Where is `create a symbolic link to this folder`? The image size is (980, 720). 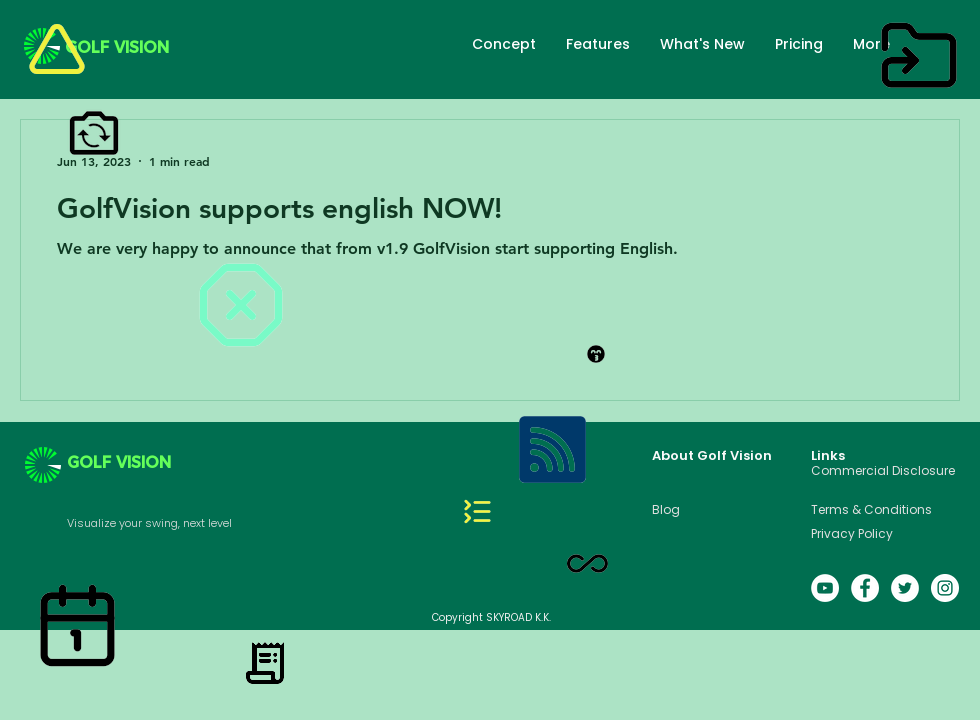 create a symbolic link to this folder is located at coordinates (919, 57).